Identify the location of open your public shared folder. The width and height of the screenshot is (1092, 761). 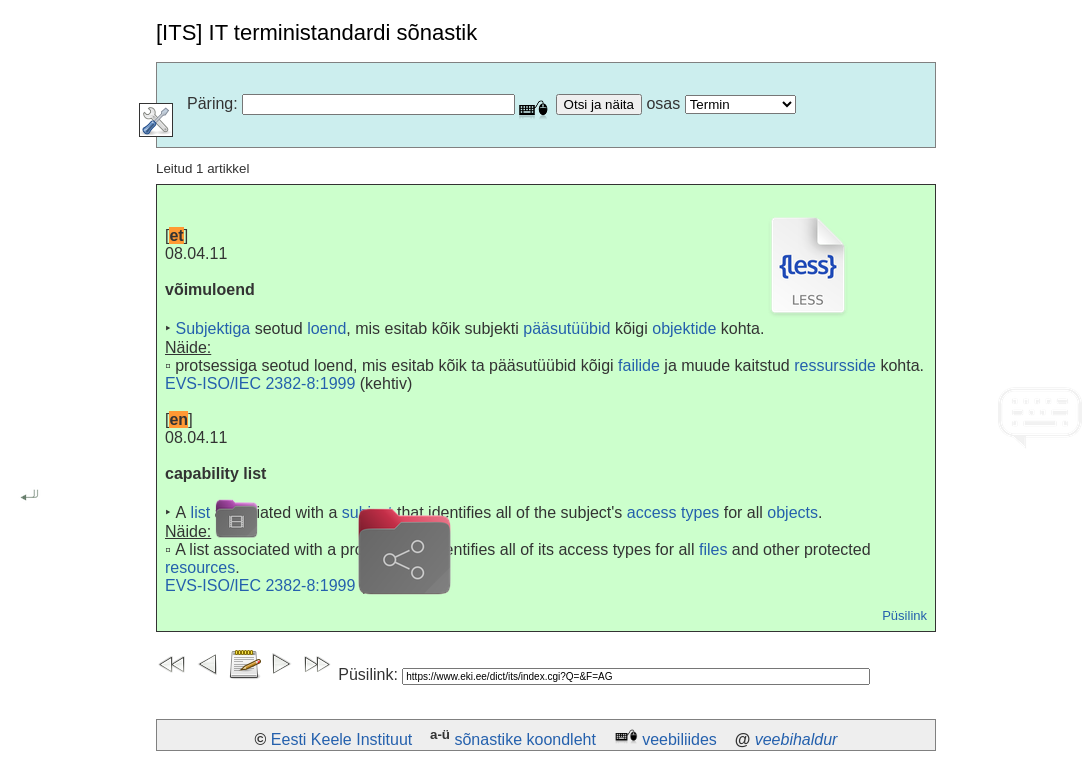
(404, 551).